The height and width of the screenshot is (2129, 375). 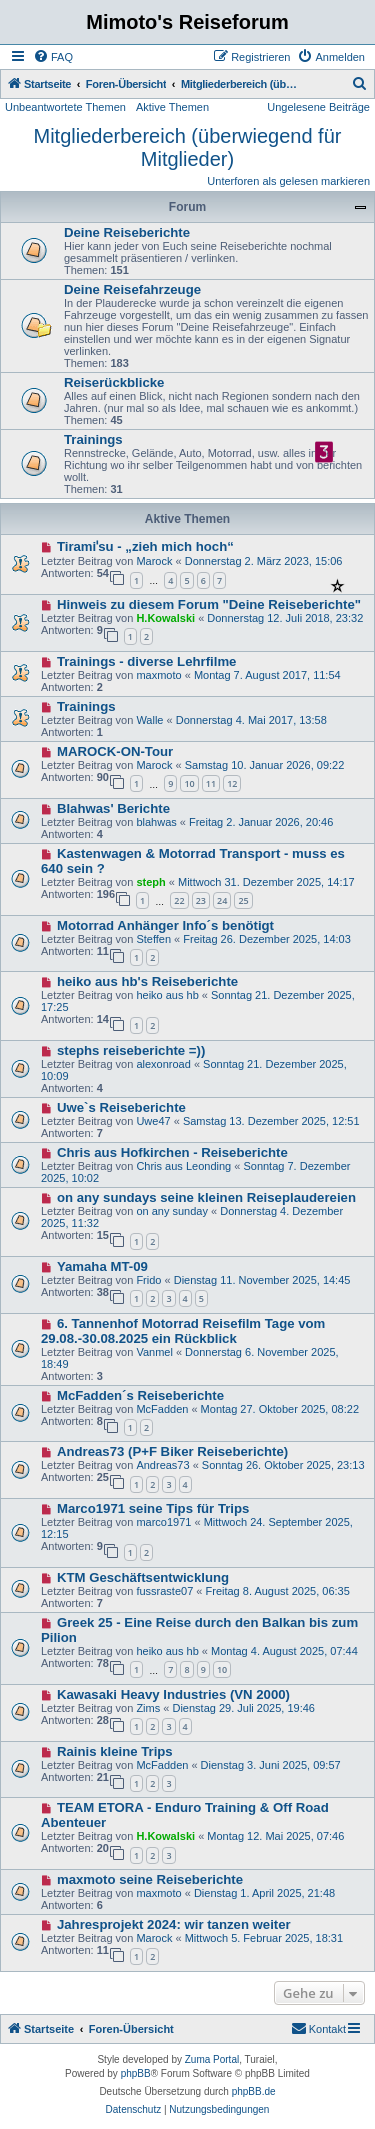 What do you see at coordinates (337, 585) in the screenshot?
I see `rate or review an item` at bounding box center [337, 585].